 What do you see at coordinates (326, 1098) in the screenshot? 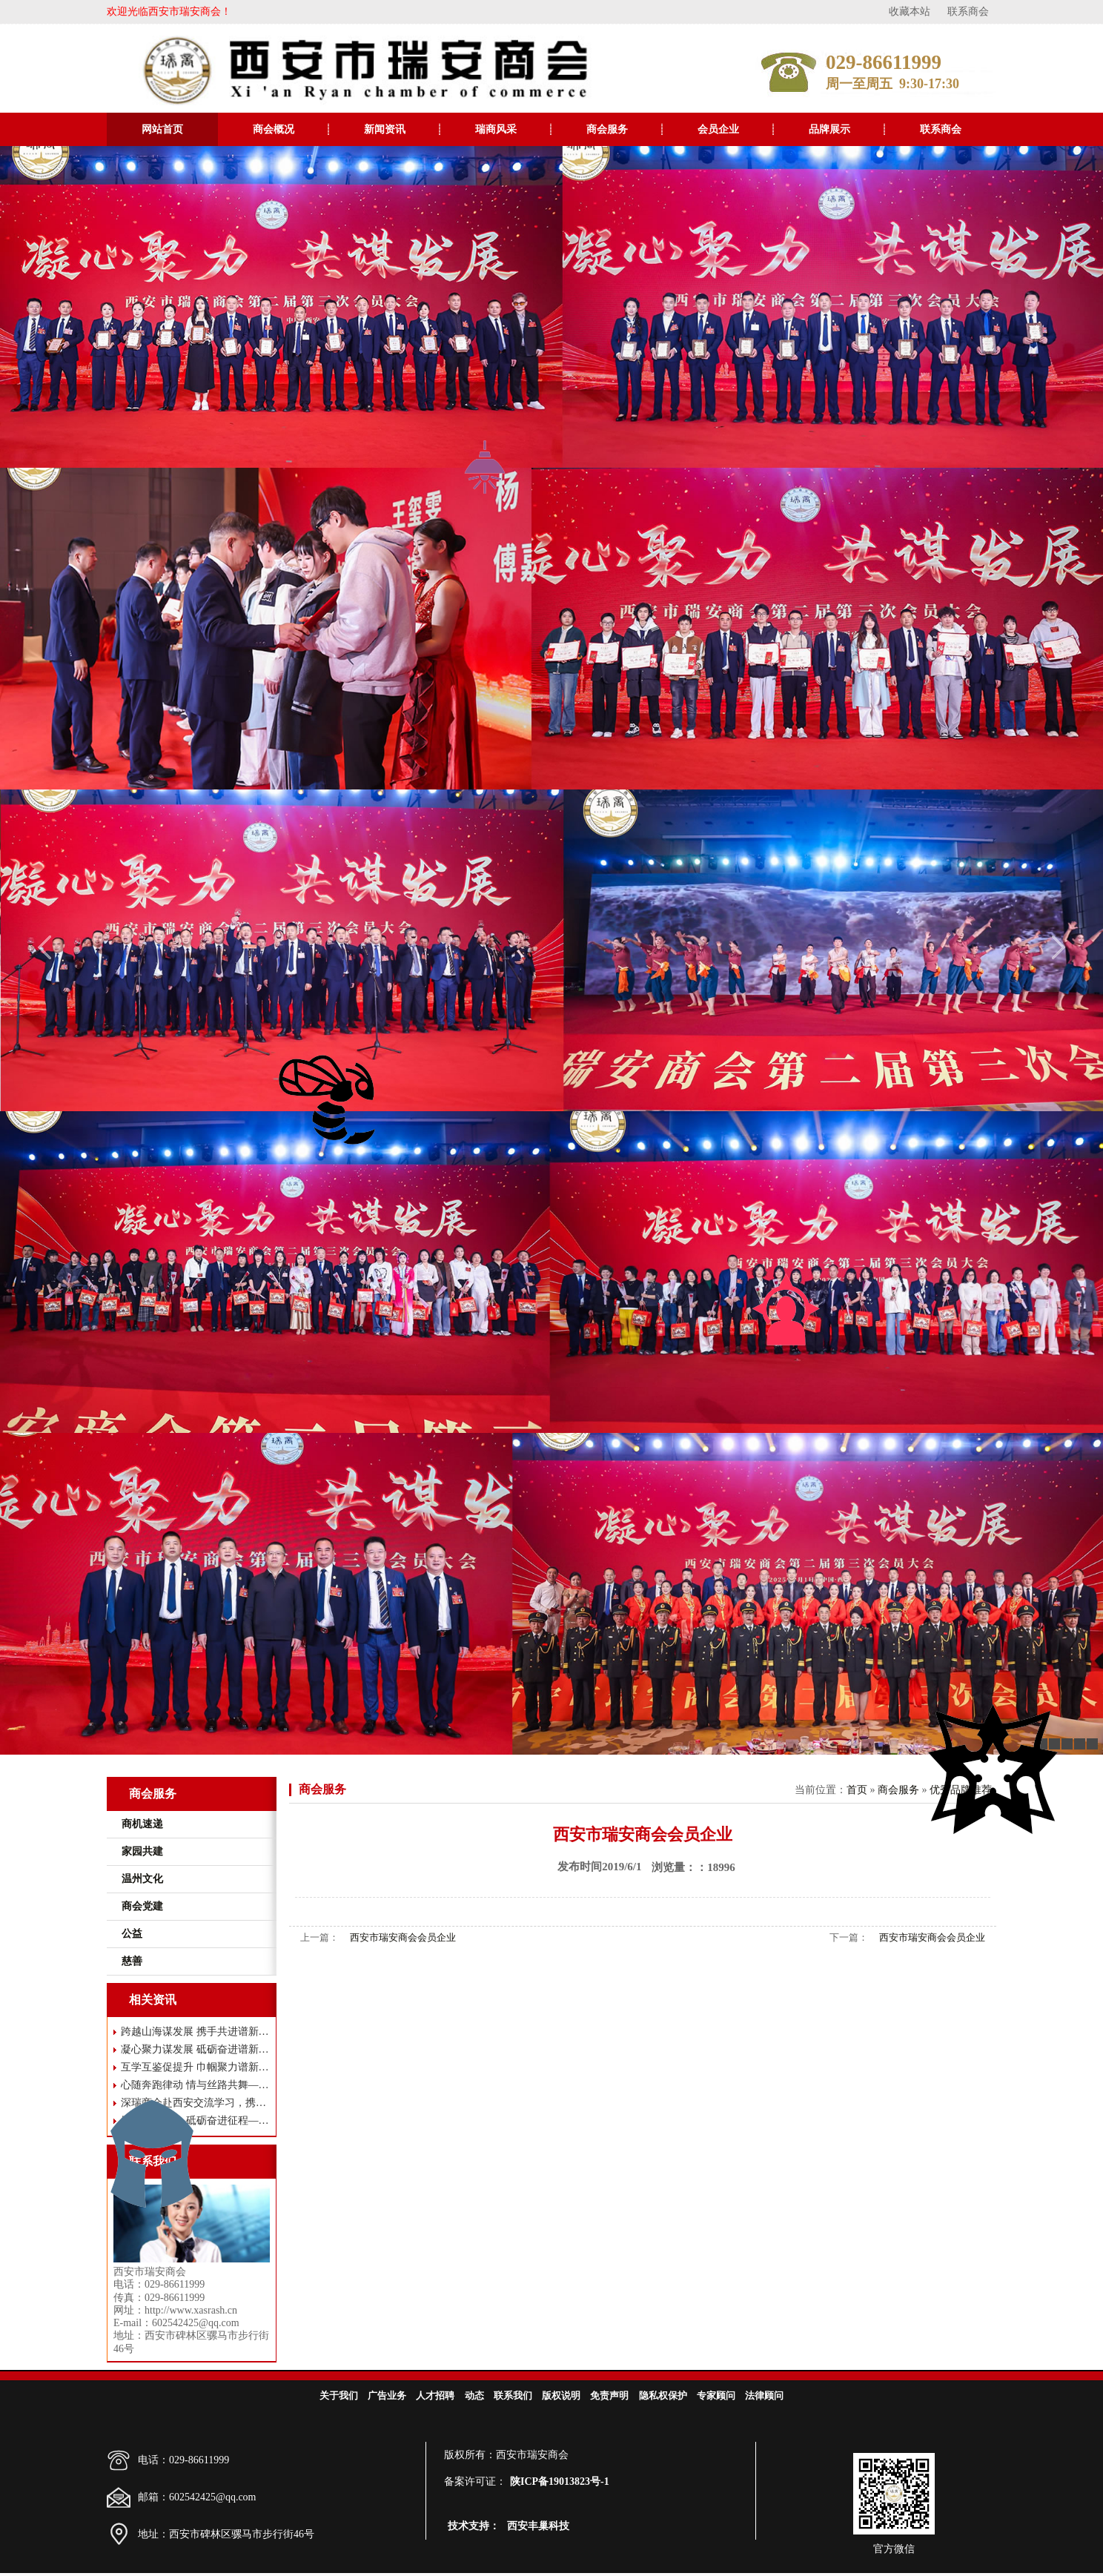
I see `indicates a wasp or bee enemy type` at bounding box center [326, 1098].